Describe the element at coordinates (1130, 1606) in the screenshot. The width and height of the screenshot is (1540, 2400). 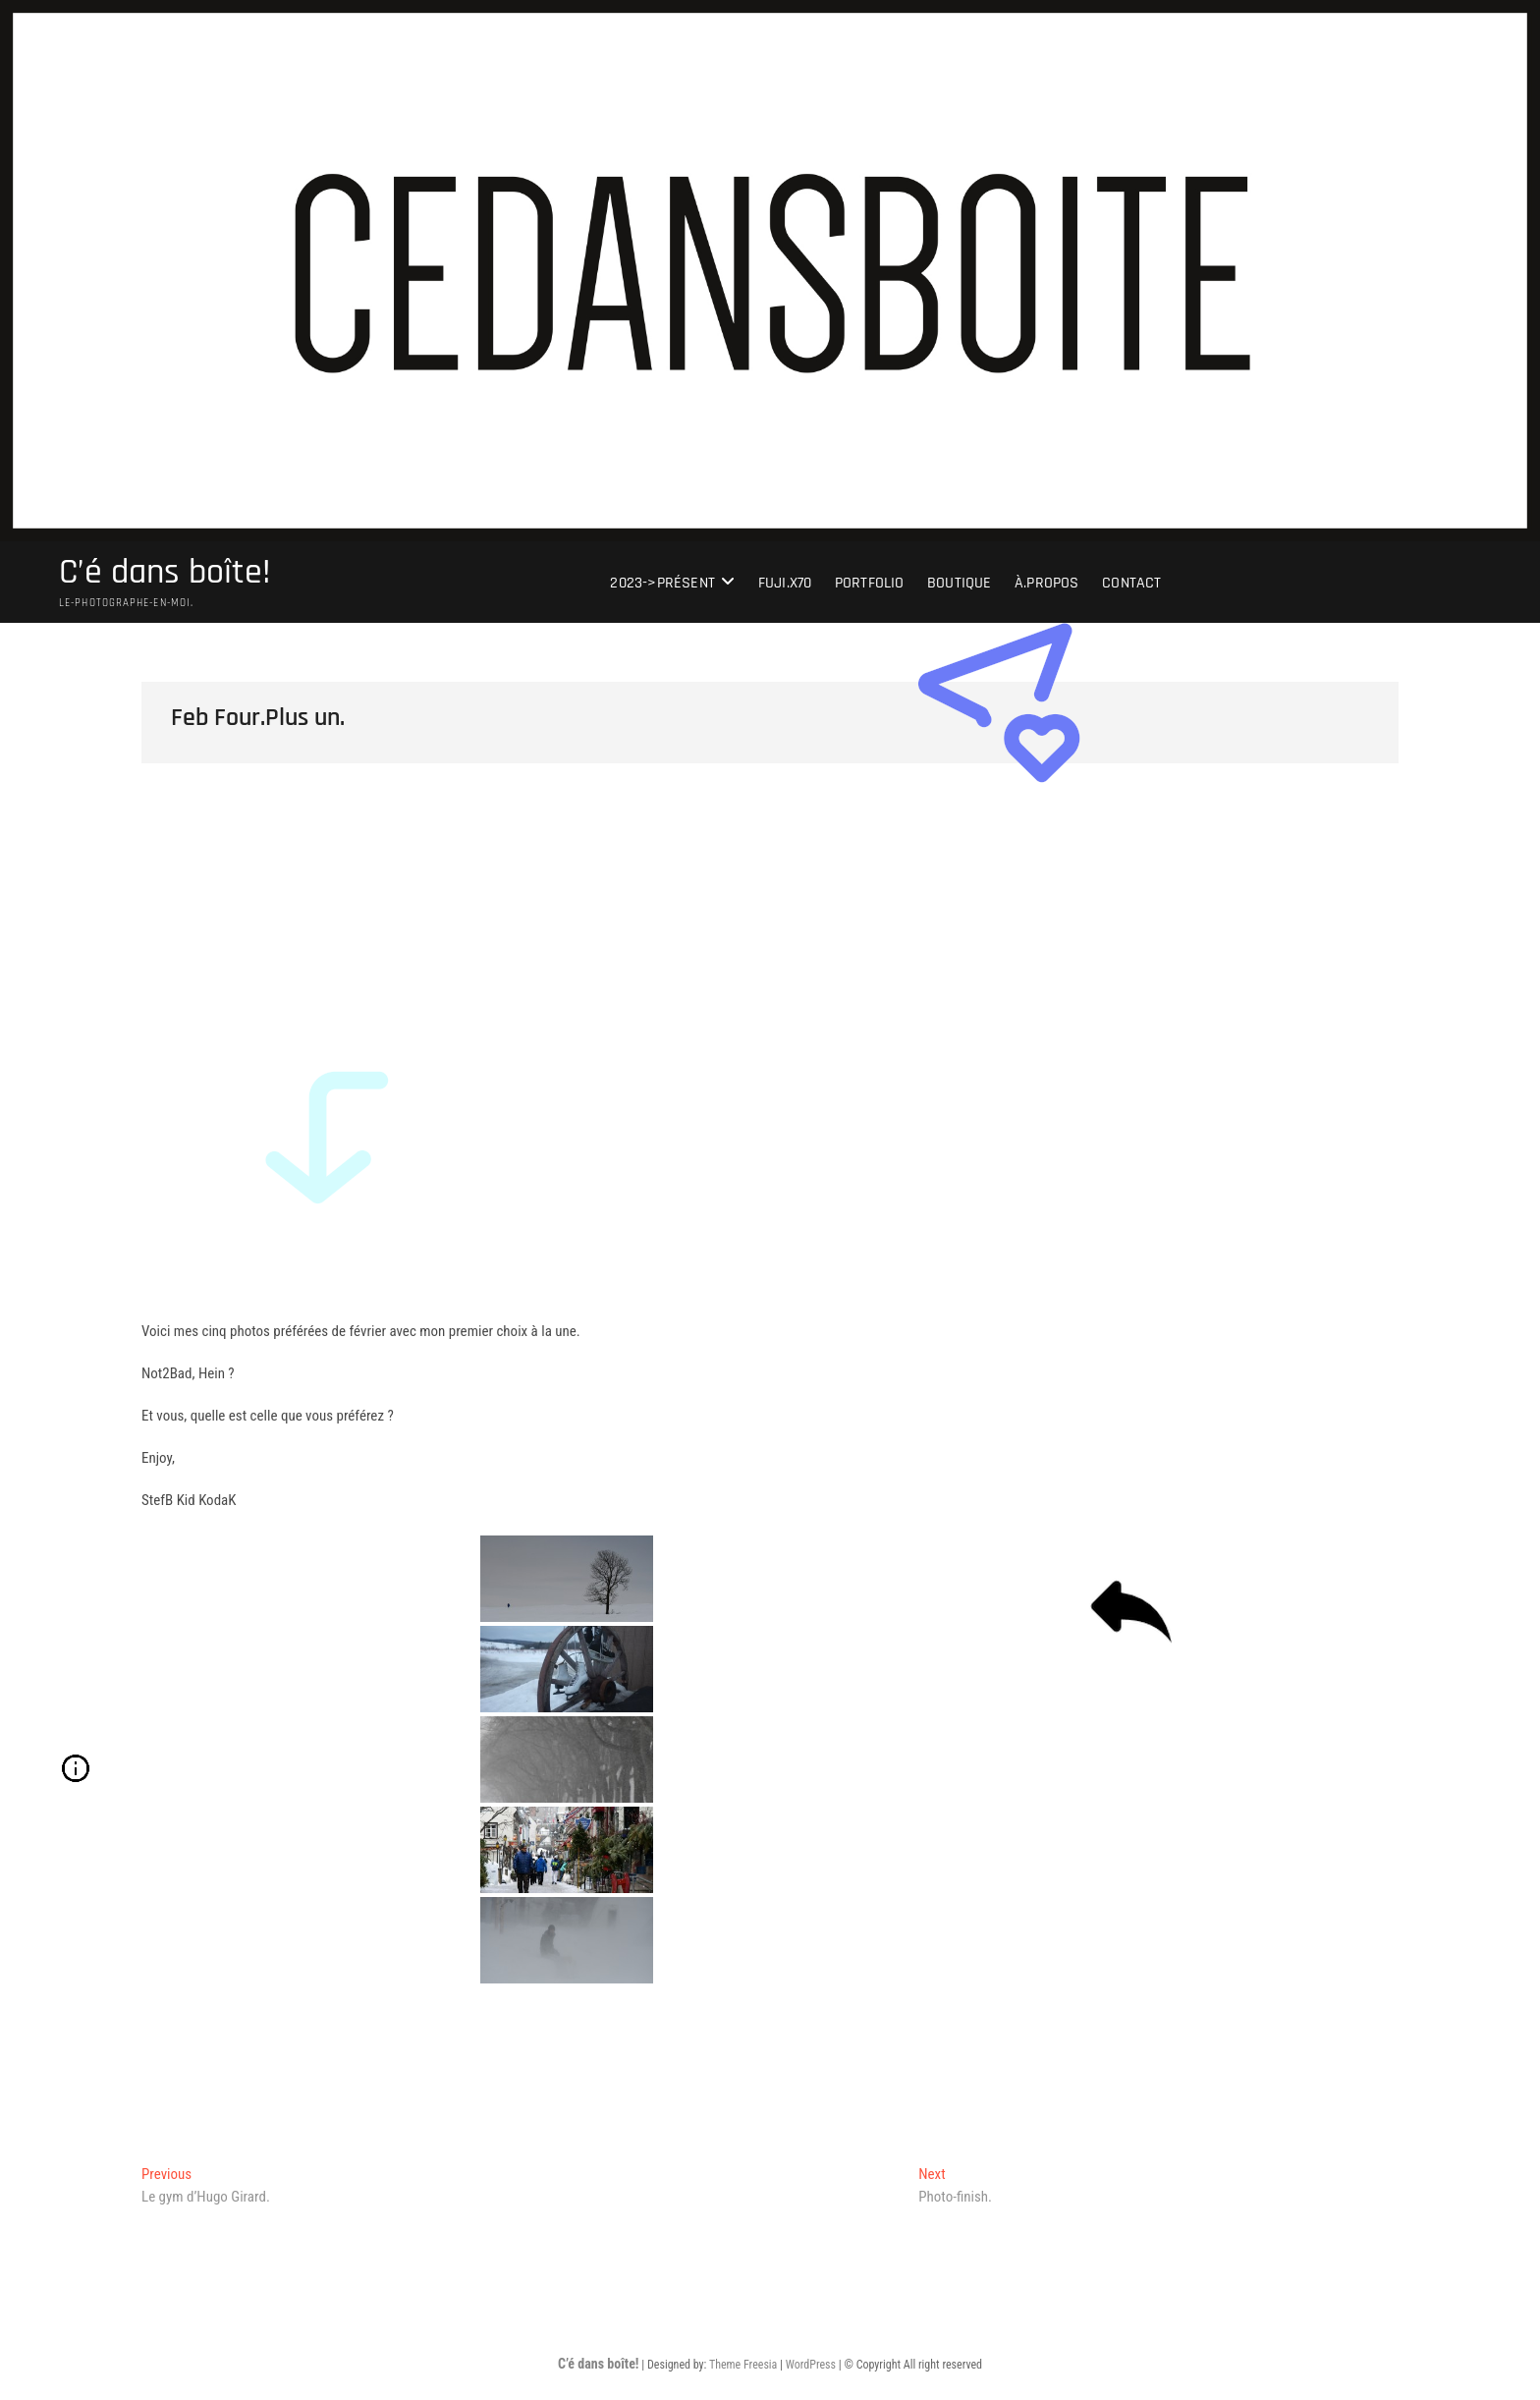
I see `reply to a message` at that location.